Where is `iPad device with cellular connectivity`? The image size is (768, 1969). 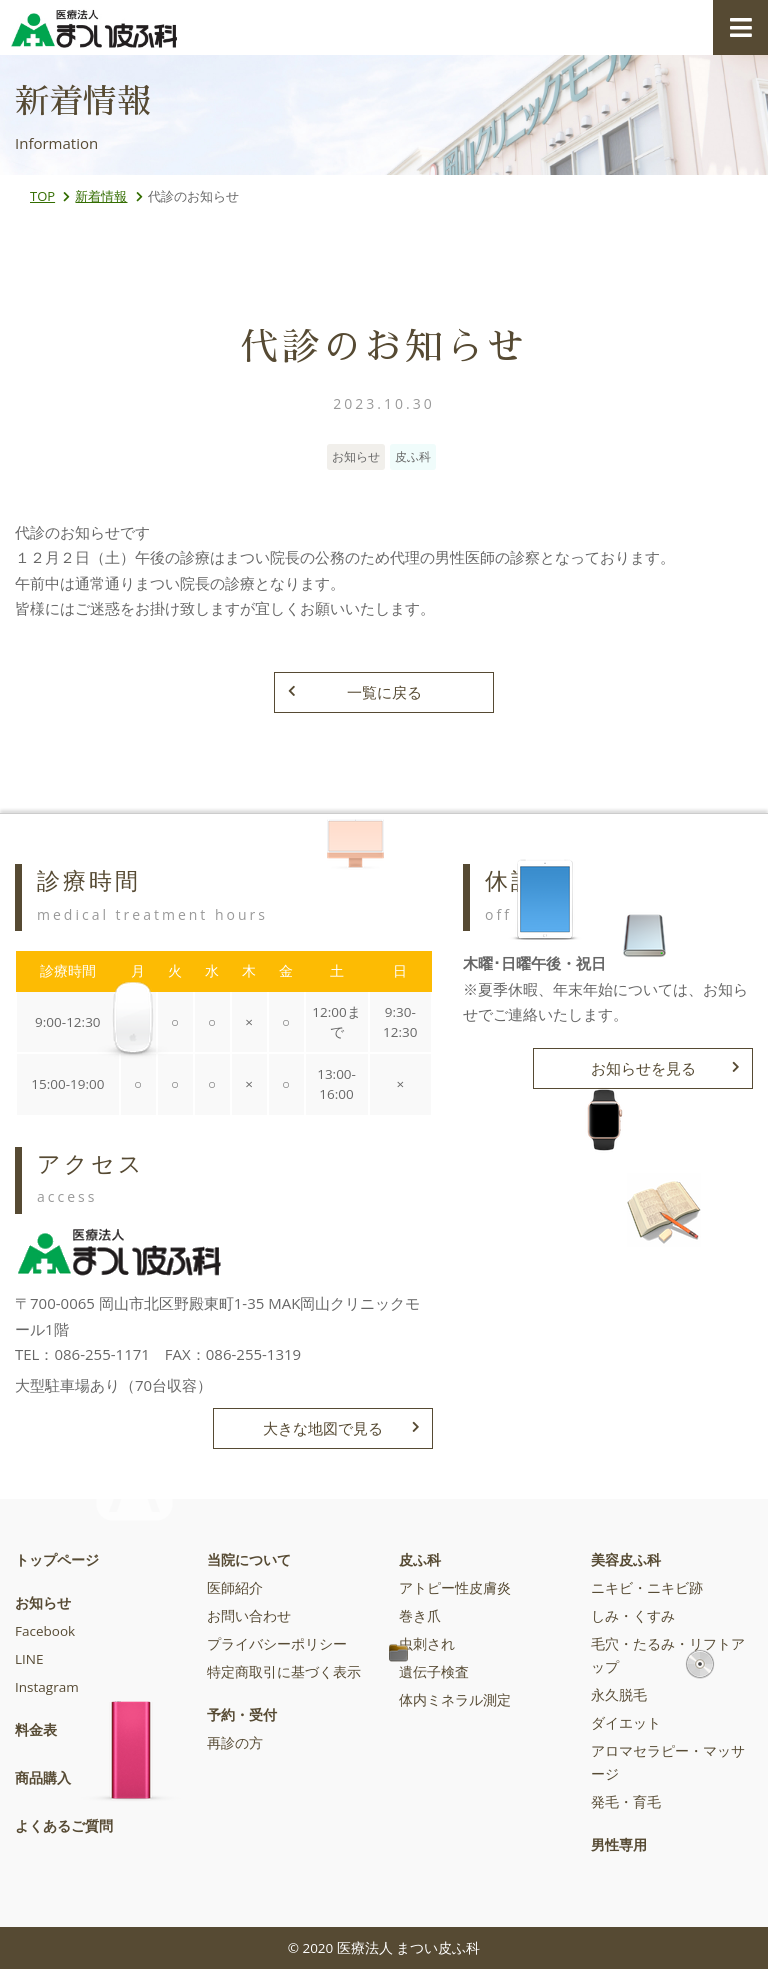 iPad device with cellular connectivity is located at coordinates (545, 900).